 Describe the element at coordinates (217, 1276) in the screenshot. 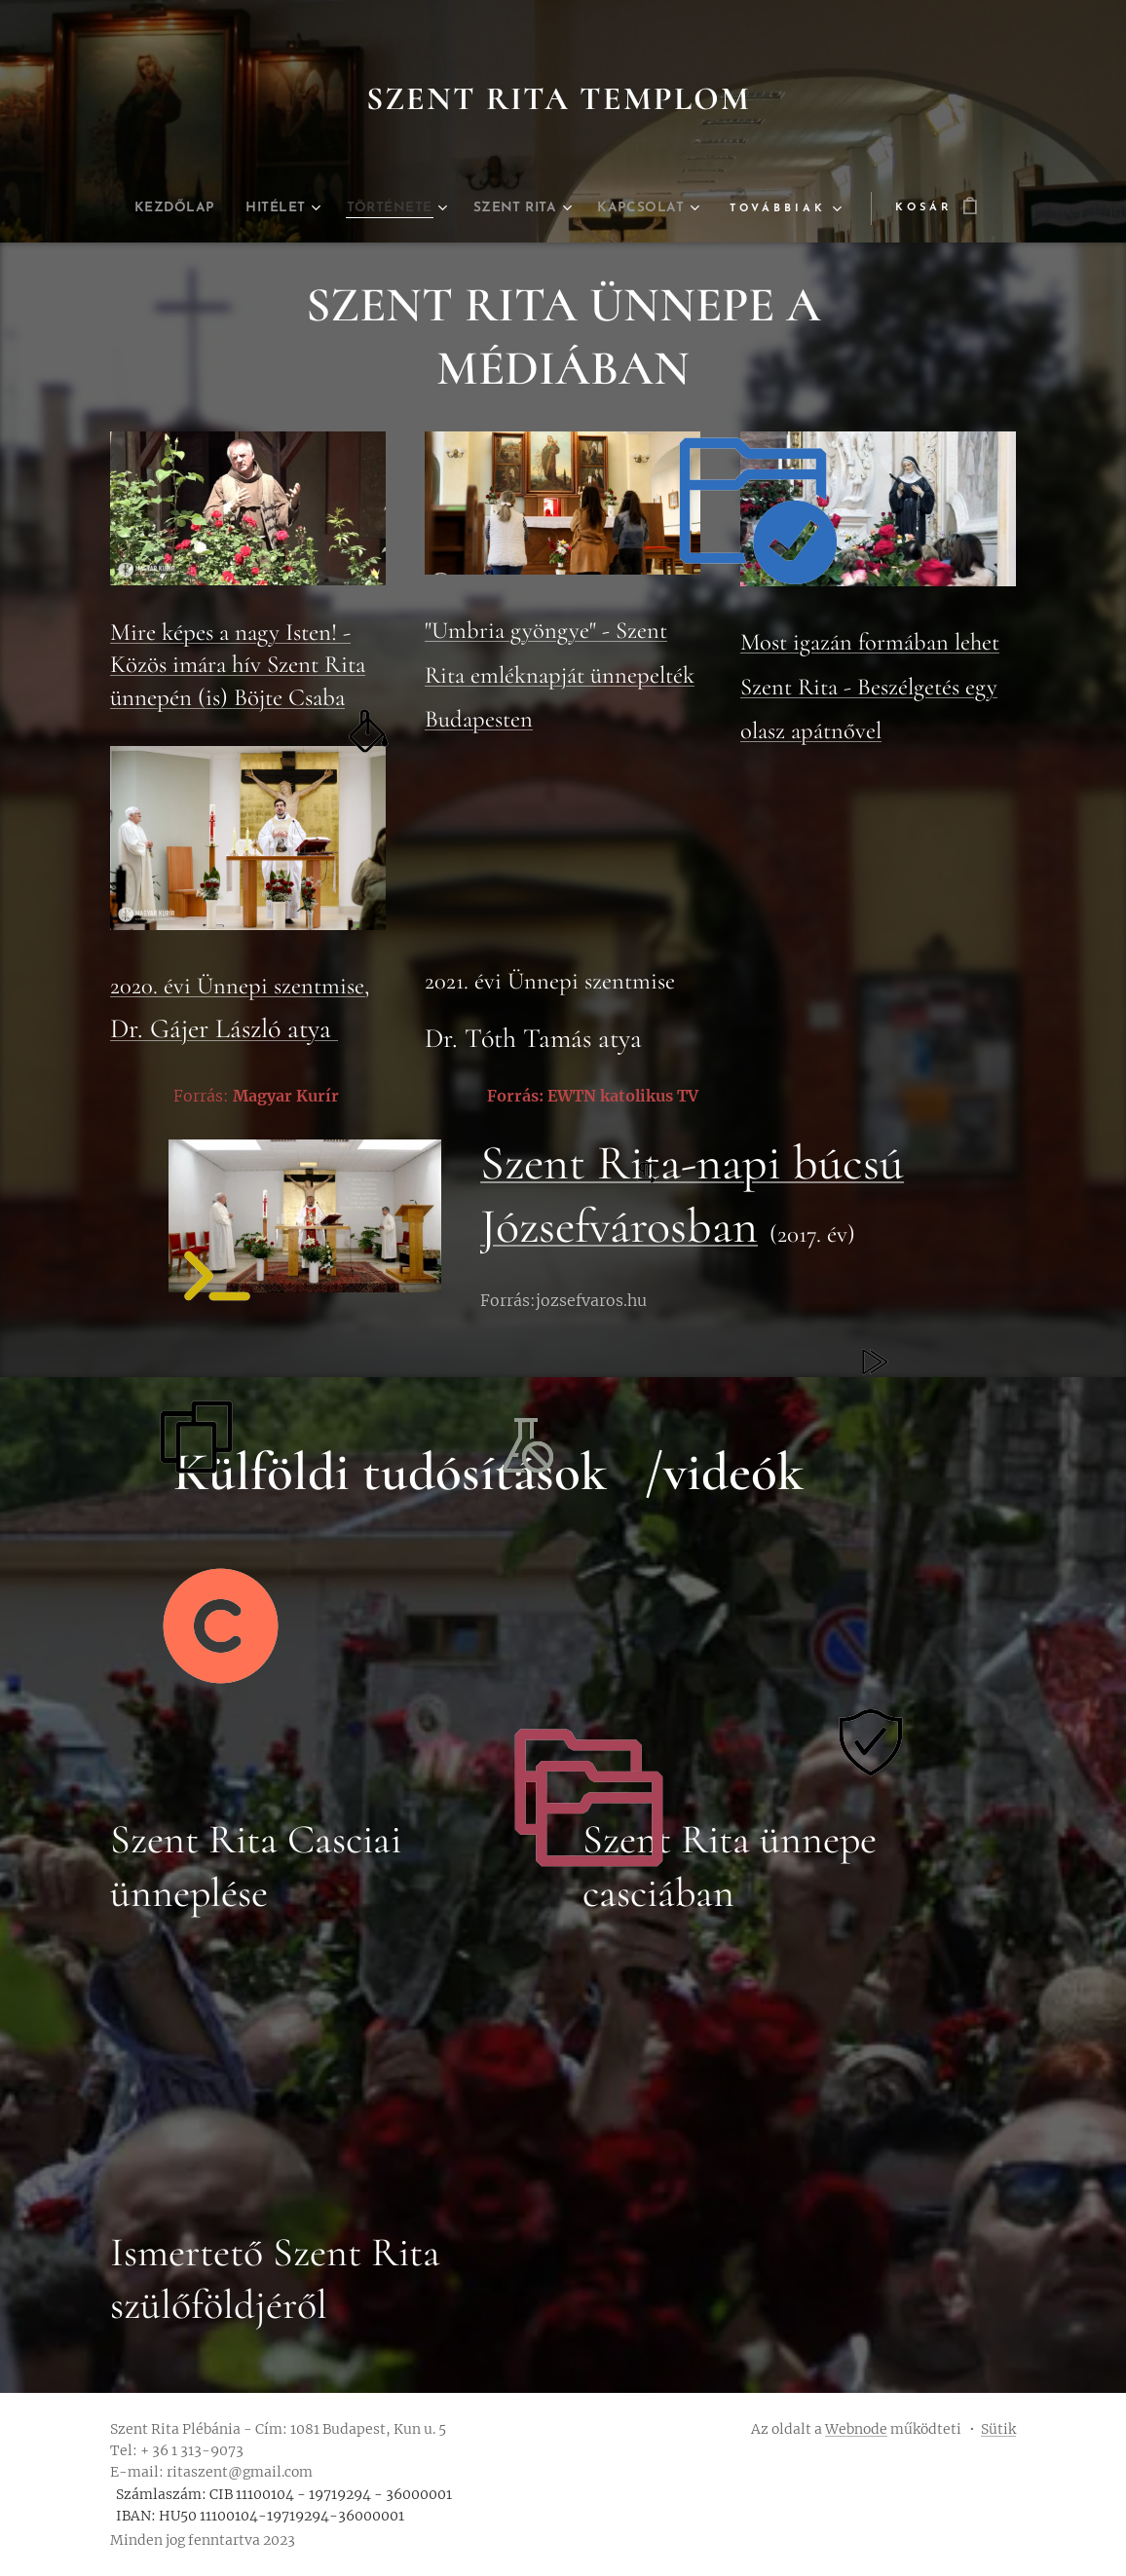

I see `open the command line terminal` at that location.